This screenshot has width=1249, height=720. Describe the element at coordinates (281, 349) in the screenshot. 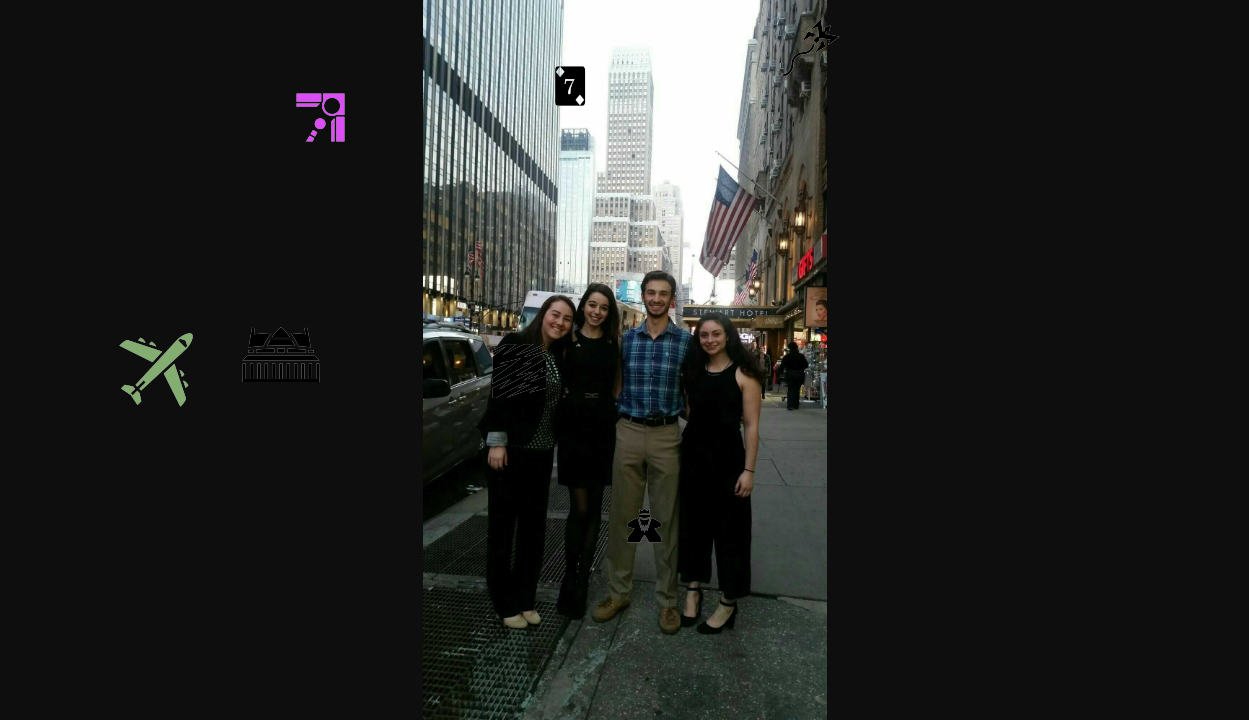

I see `view viking longhouse building` at that location.